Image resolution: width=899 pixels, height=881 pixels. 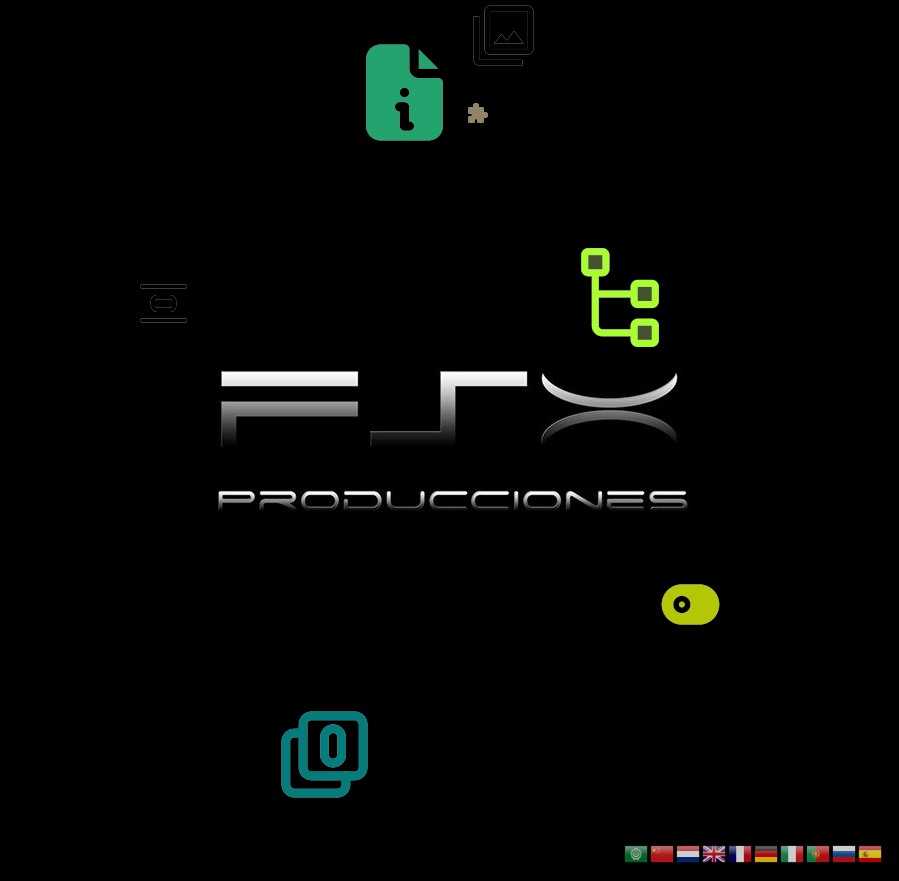 What do you see at coordinates (324, 754) in the screenshot?
I see `indicates zero items in a collection or stack` at bounding box center [324, 754].